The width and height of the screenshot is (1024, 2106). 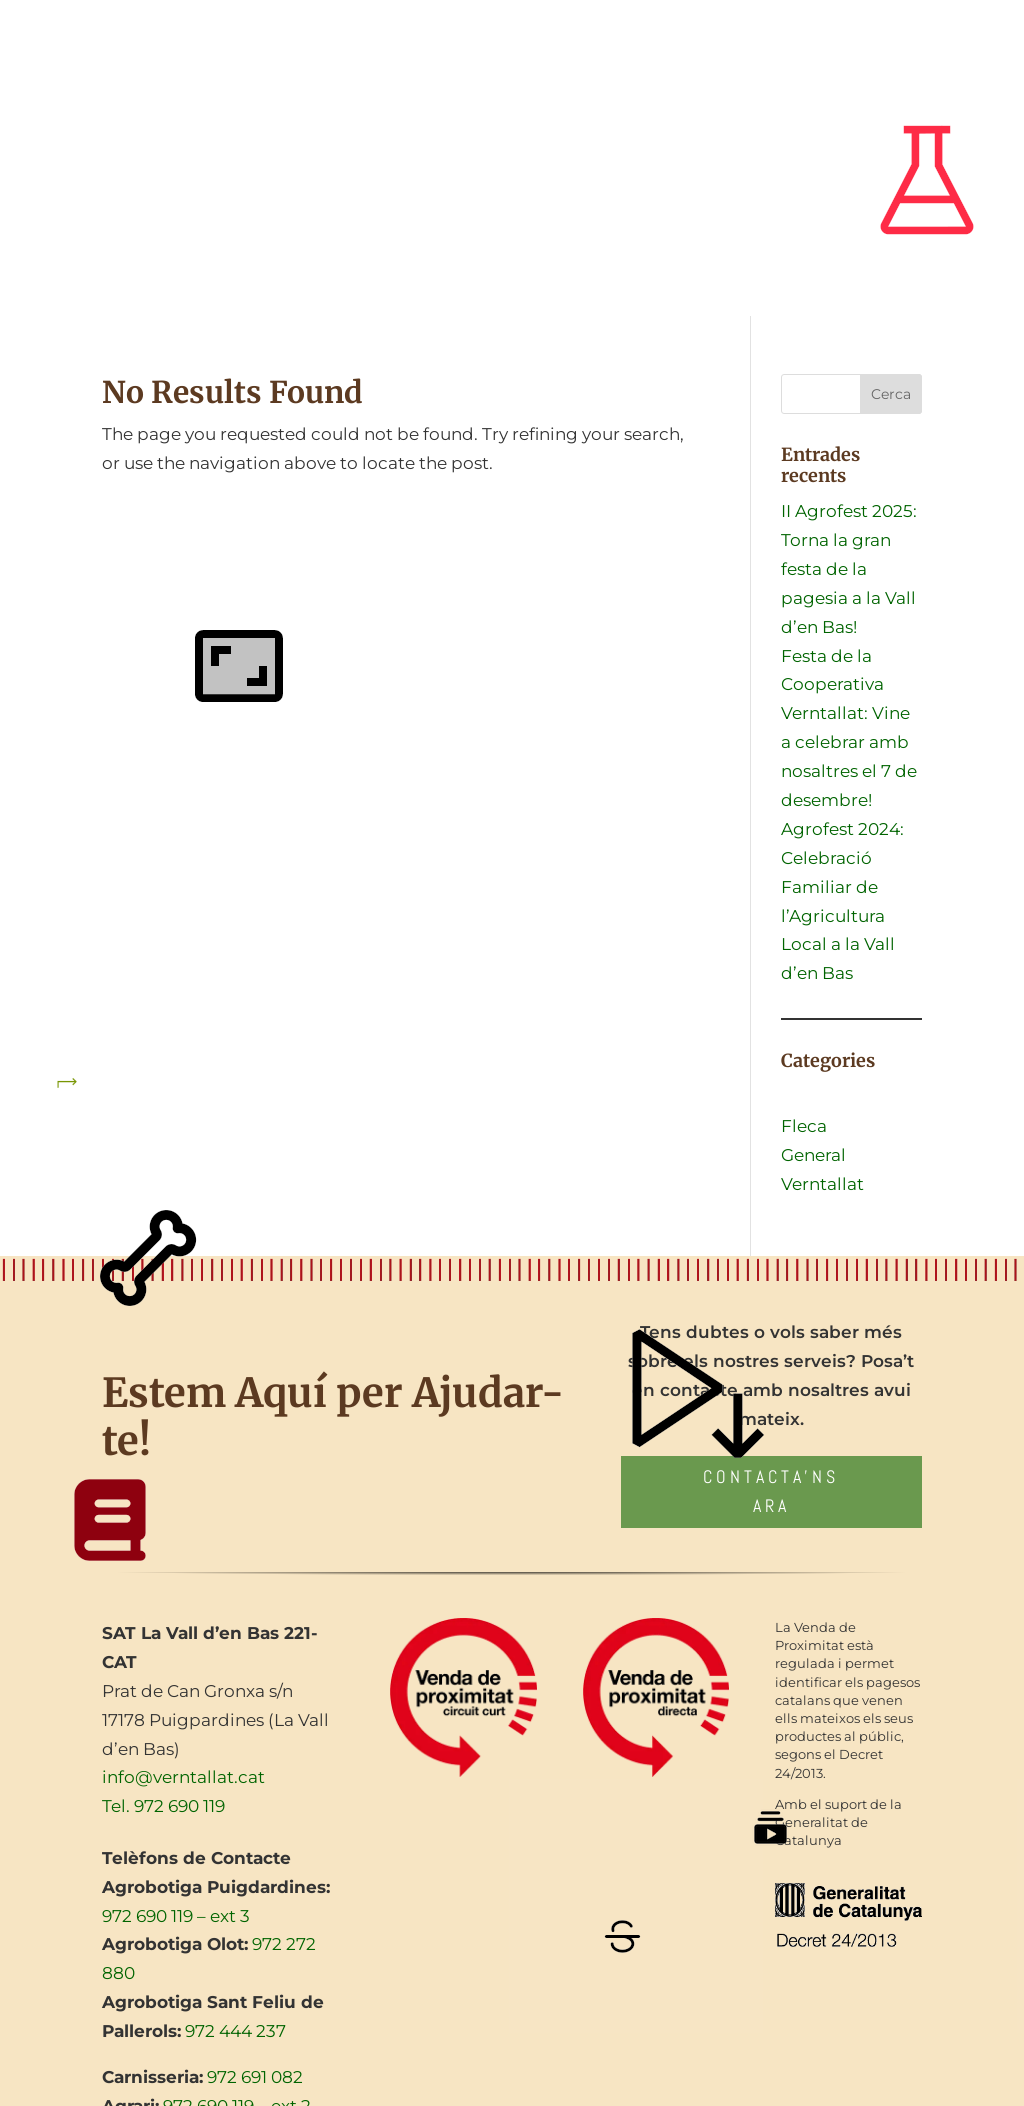 What do you see at coordinates (239, 666) in the screenshot?
I see `adjust aspect ratio settings` at bounding box center [239, 666].